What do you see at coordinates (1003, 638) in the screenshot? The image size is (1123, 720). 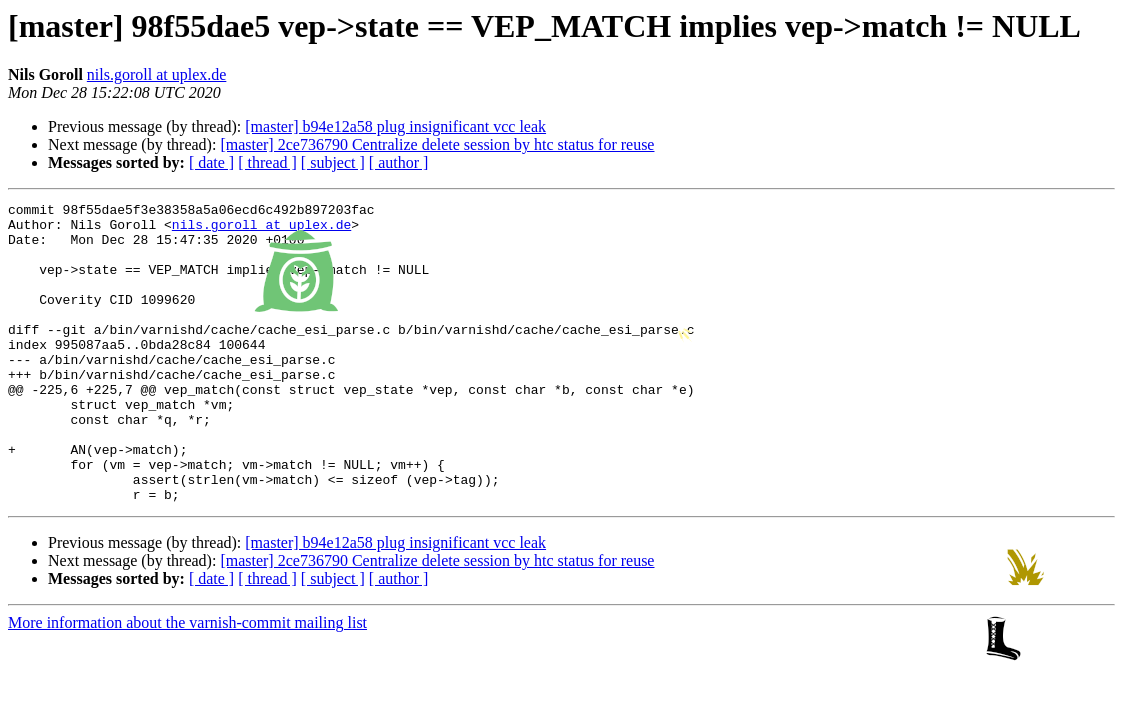 I see `select footwear or boot equipment` at bounding box center [1003, 638].